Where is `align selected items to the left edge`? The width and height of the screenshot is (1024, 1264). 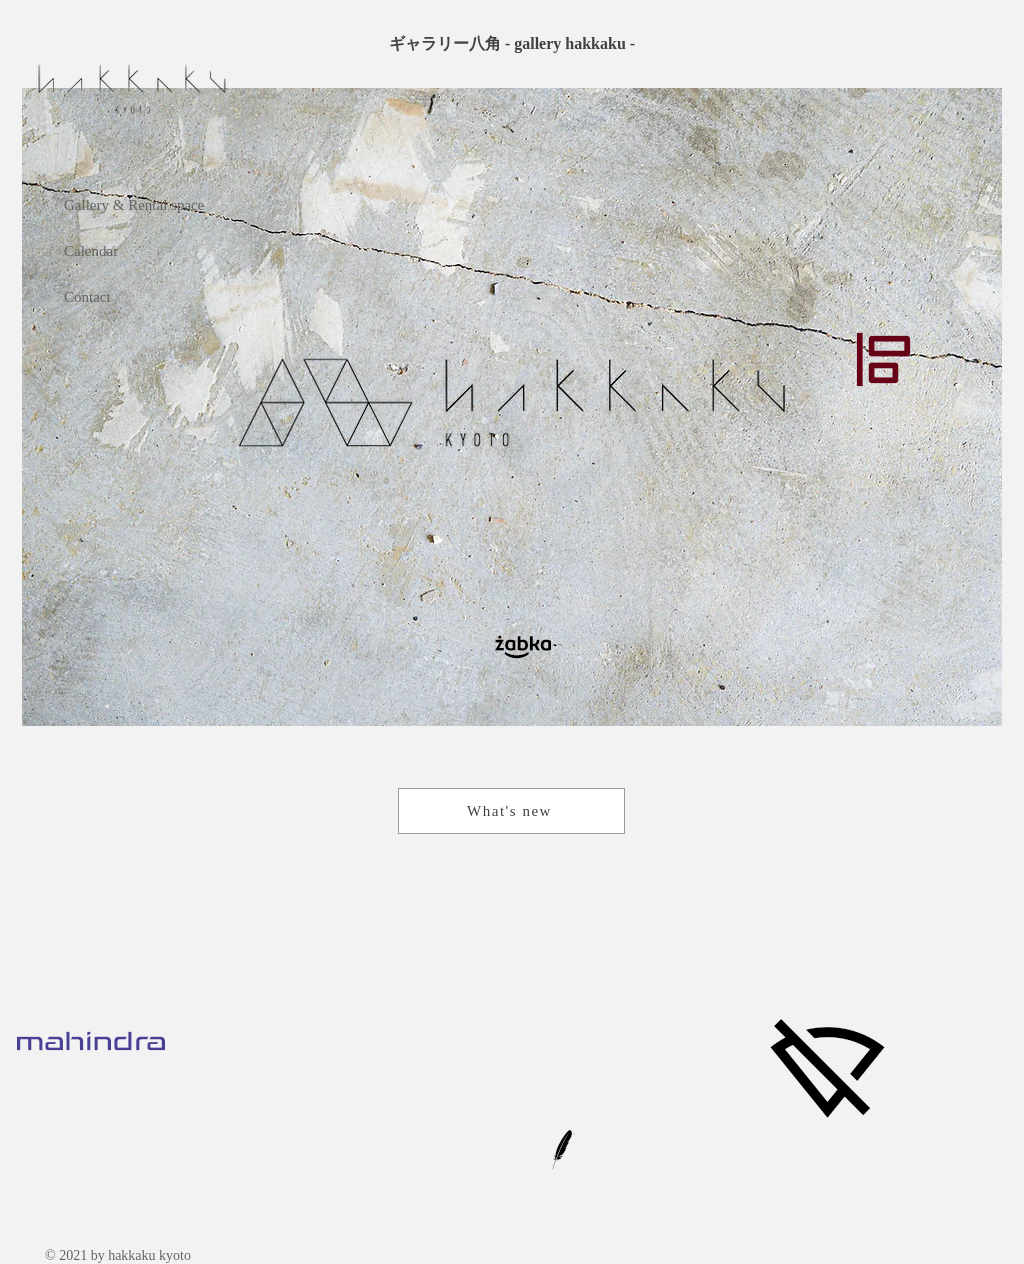
align selected items to the left edge is located at coordinates (883, 359).